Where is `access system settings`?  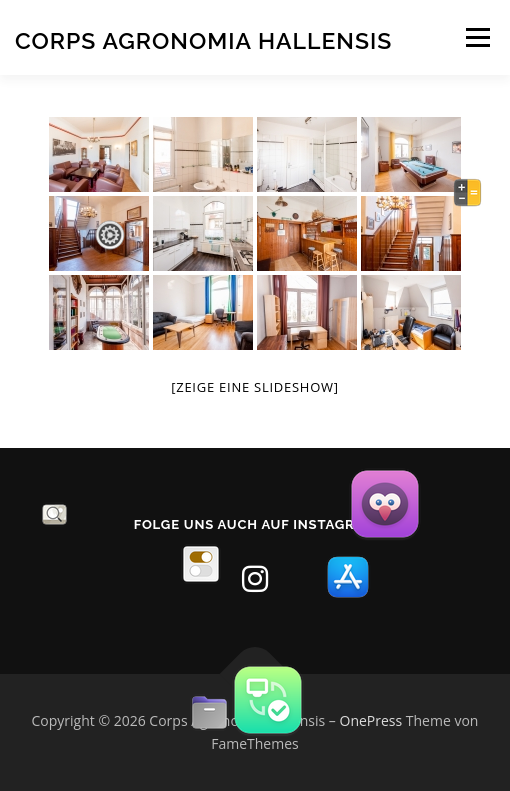 access system settings is located at coordinates (110, 235).